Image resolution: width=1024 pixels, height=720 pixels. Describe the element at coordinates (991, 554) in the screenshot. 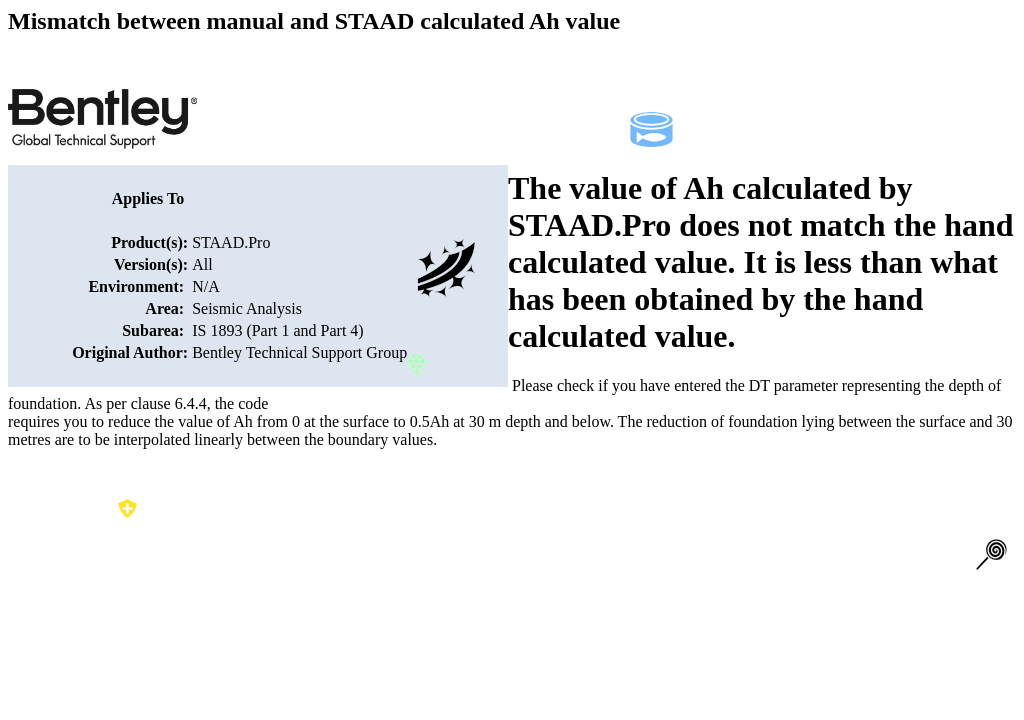

I see `sweet treat or candy shop category` at that location.